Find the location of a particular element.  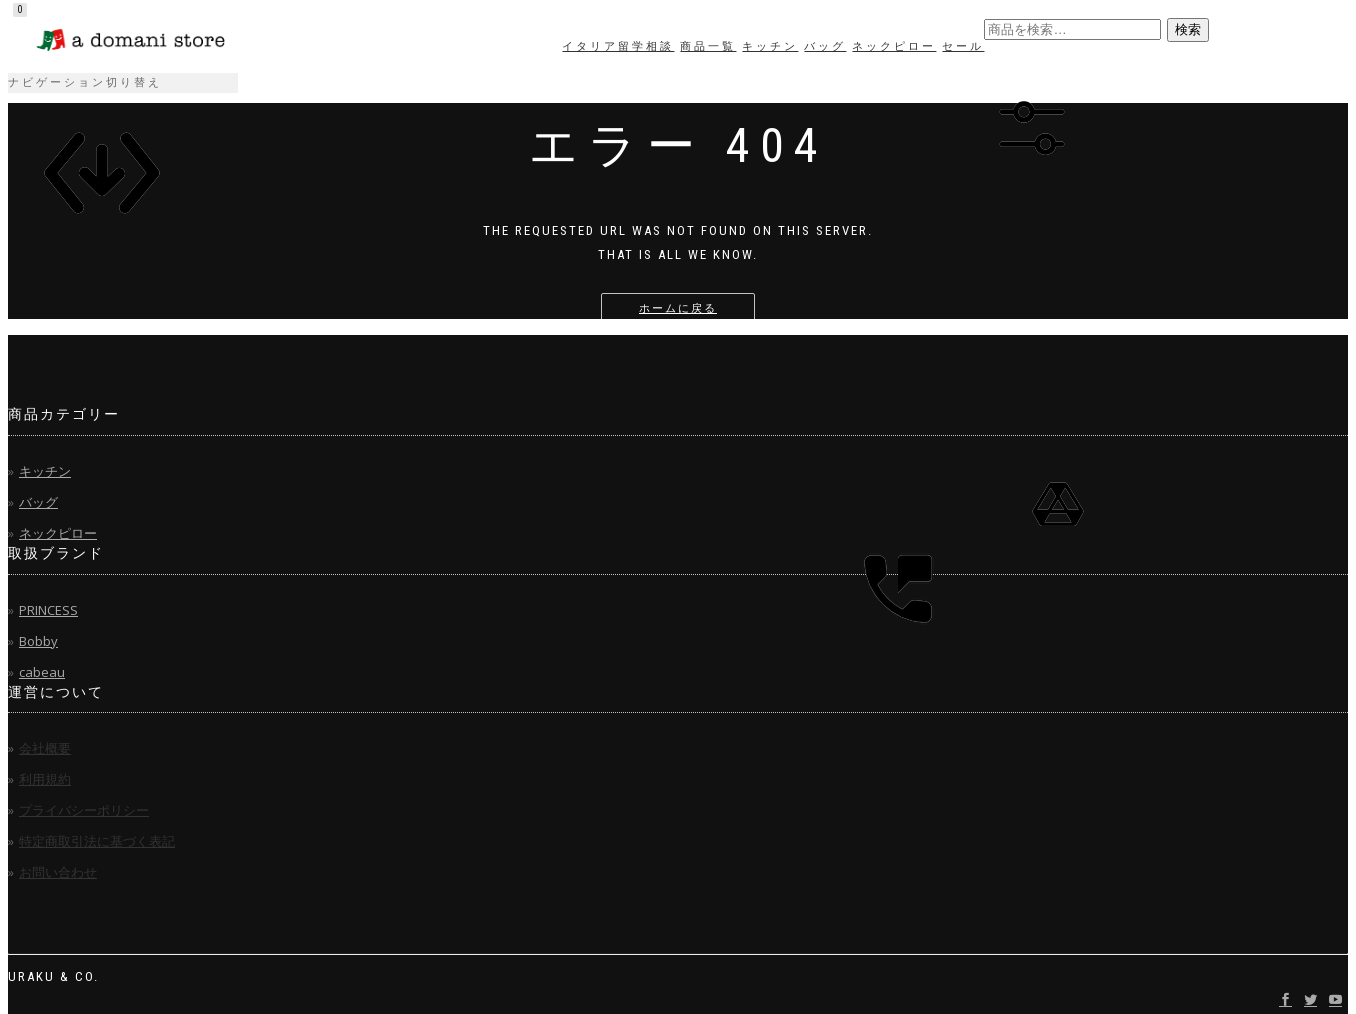

download source code or code files is located at coordinates (102, 173).